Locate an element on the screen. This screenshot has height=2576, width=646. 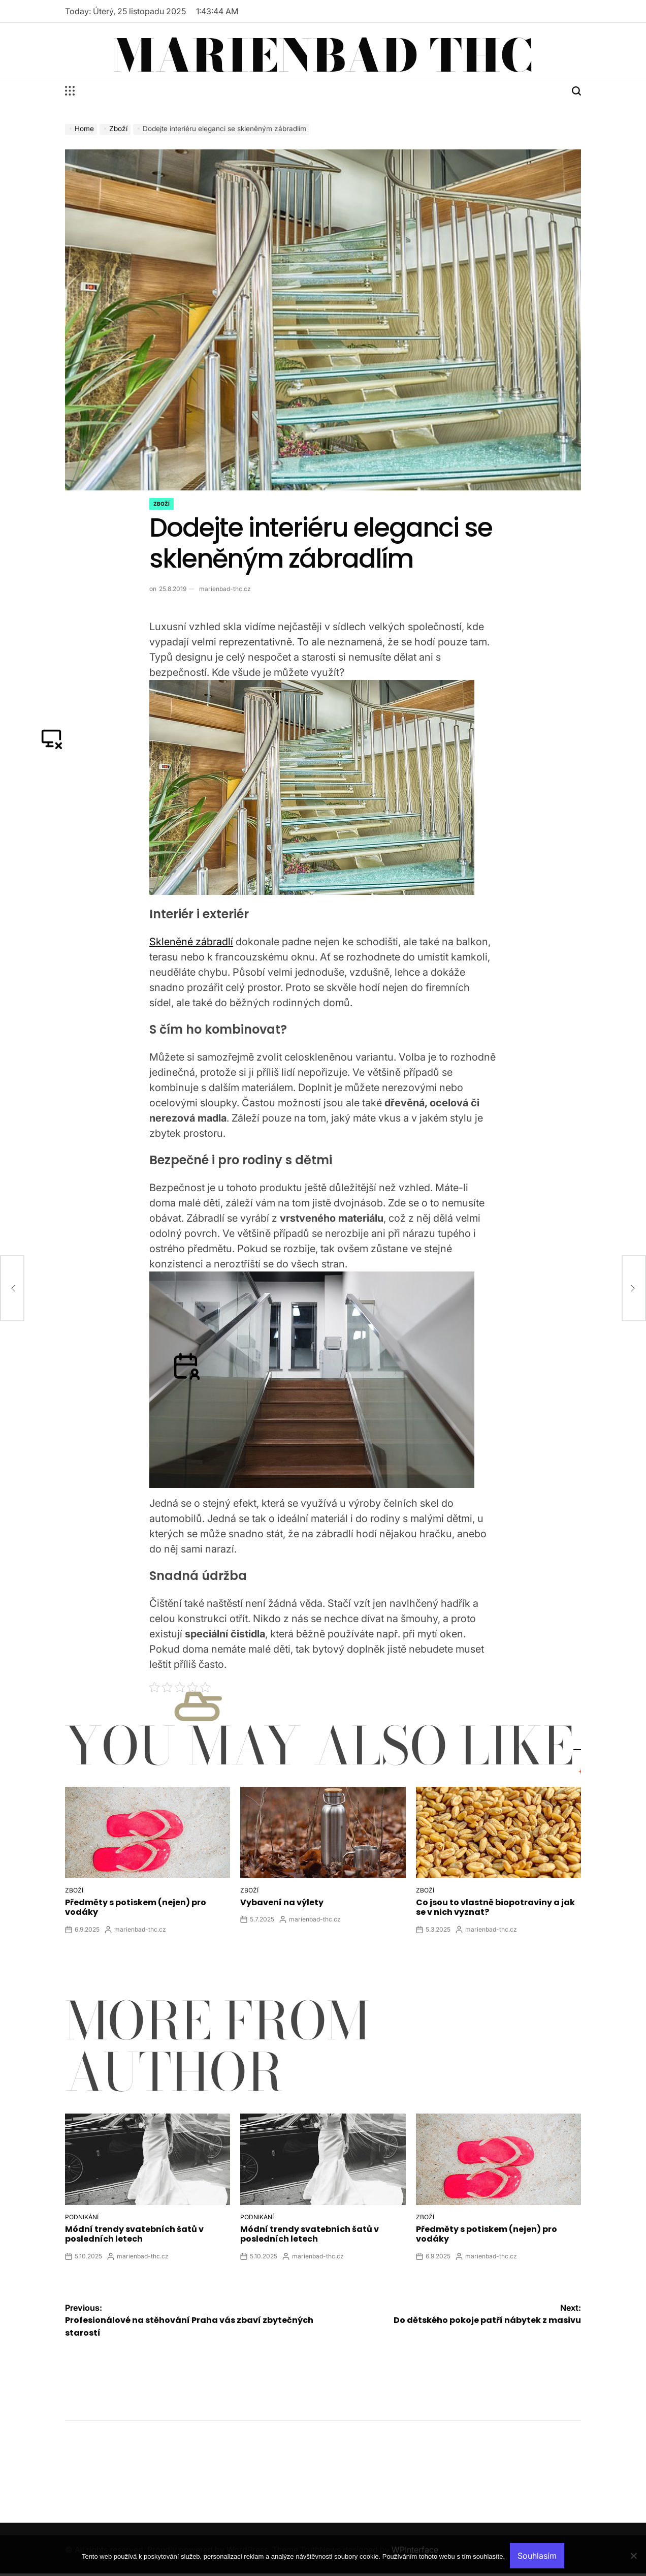
view scheduled appointments with contacts is located at coordinates (185, 1365).